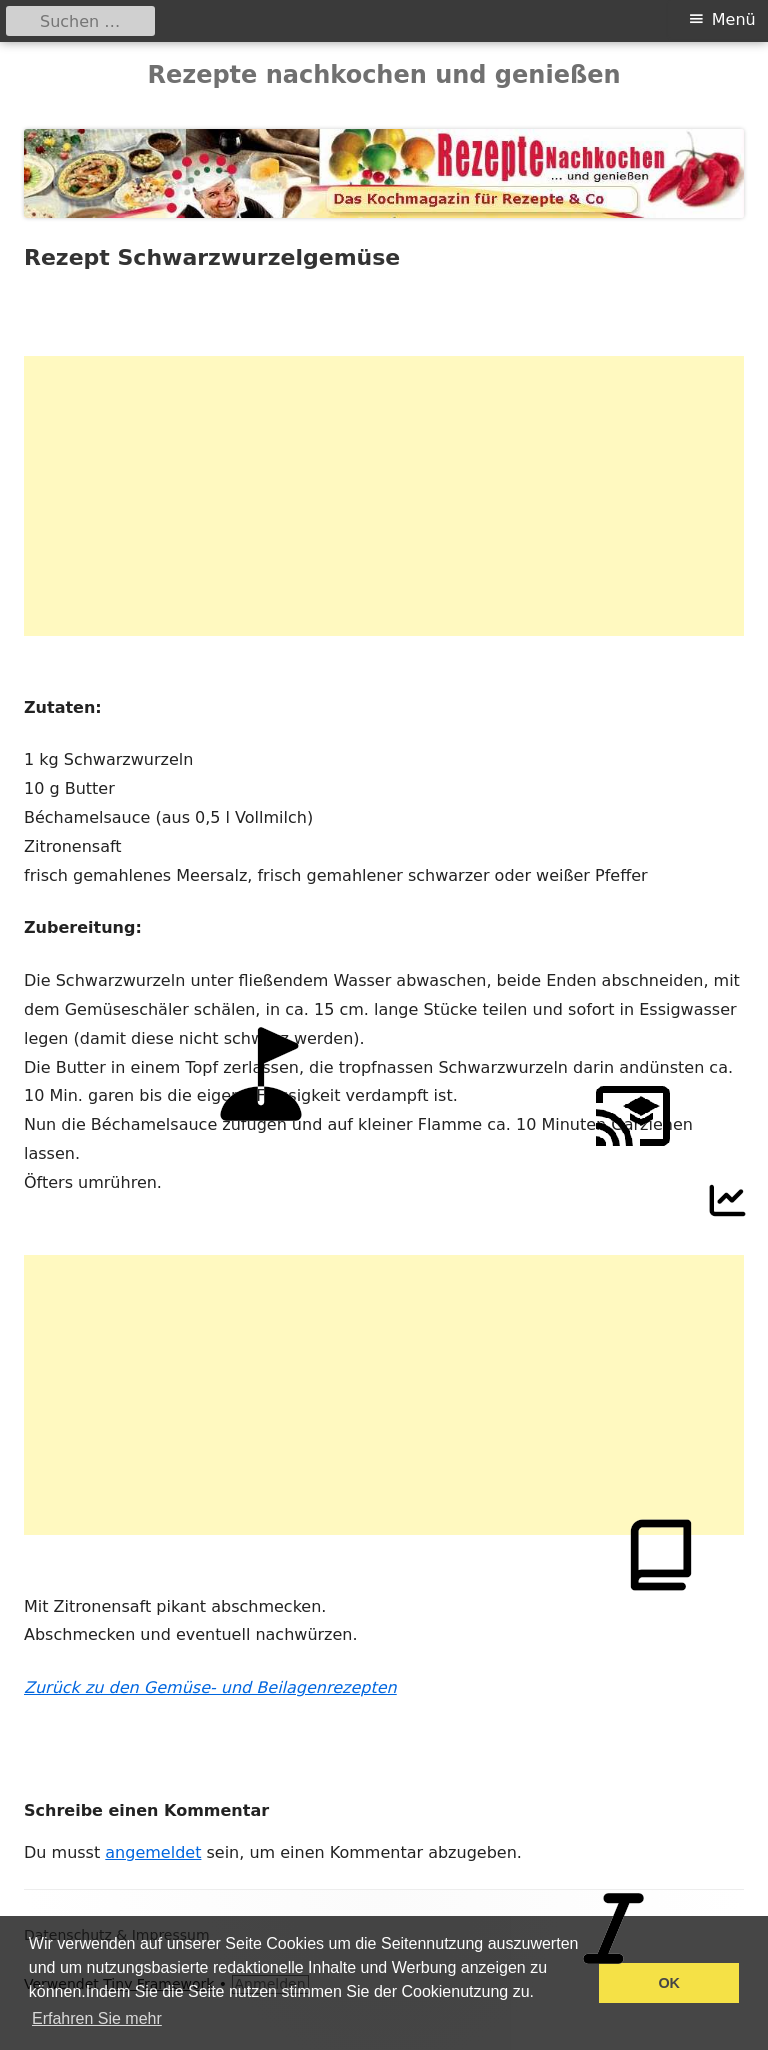 This screenshot has height=2050, width=768. What do you see at coordinates (261, 1074) in the screenshot?
I see `view golf courses or activities` at bounding box center [261, 1074].